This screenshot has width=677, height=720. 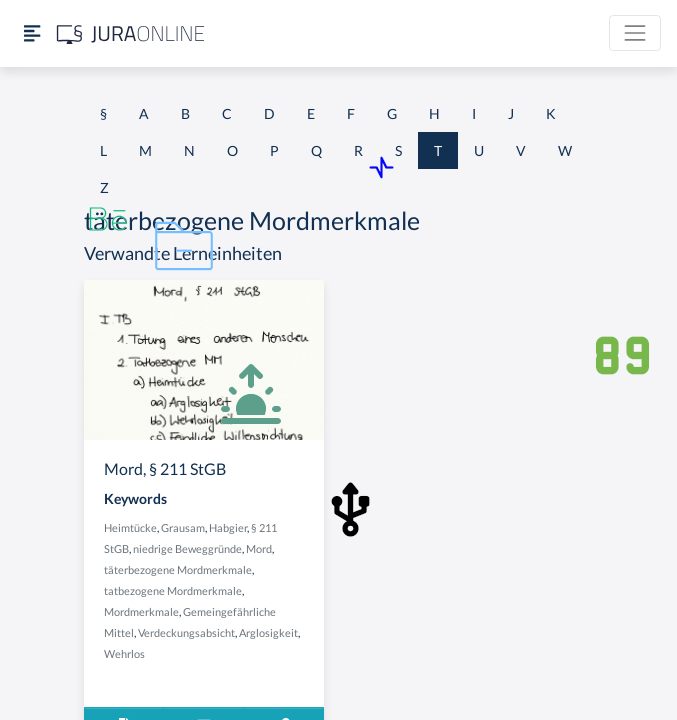 What do you see at coordinates (184, 246) in the screenshot?
I see `remove a file from this folder` at bounding box center [184, 246].